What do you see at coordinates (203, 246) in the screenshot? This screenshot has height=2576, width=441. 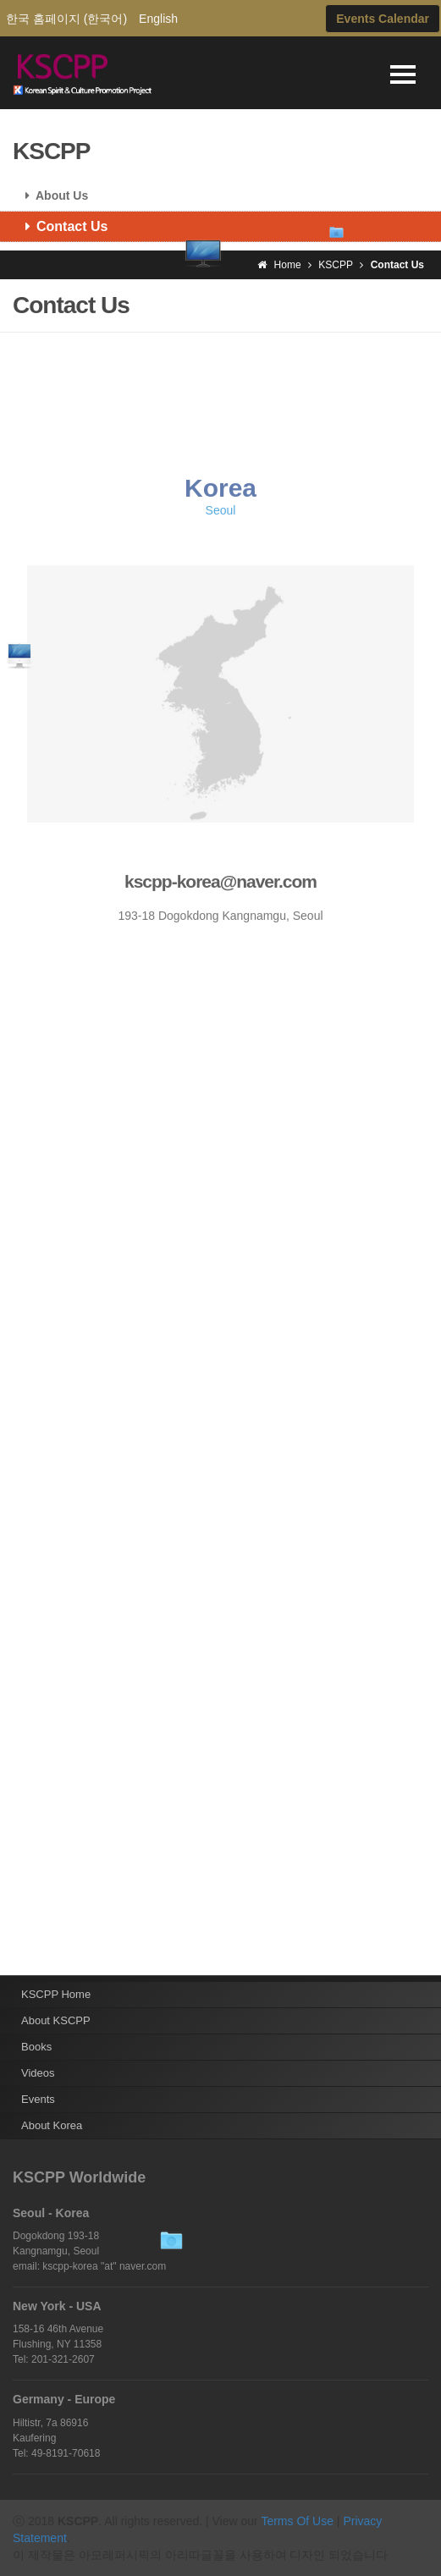 I see `external display or monitor device` at bounding box center [203, 246].